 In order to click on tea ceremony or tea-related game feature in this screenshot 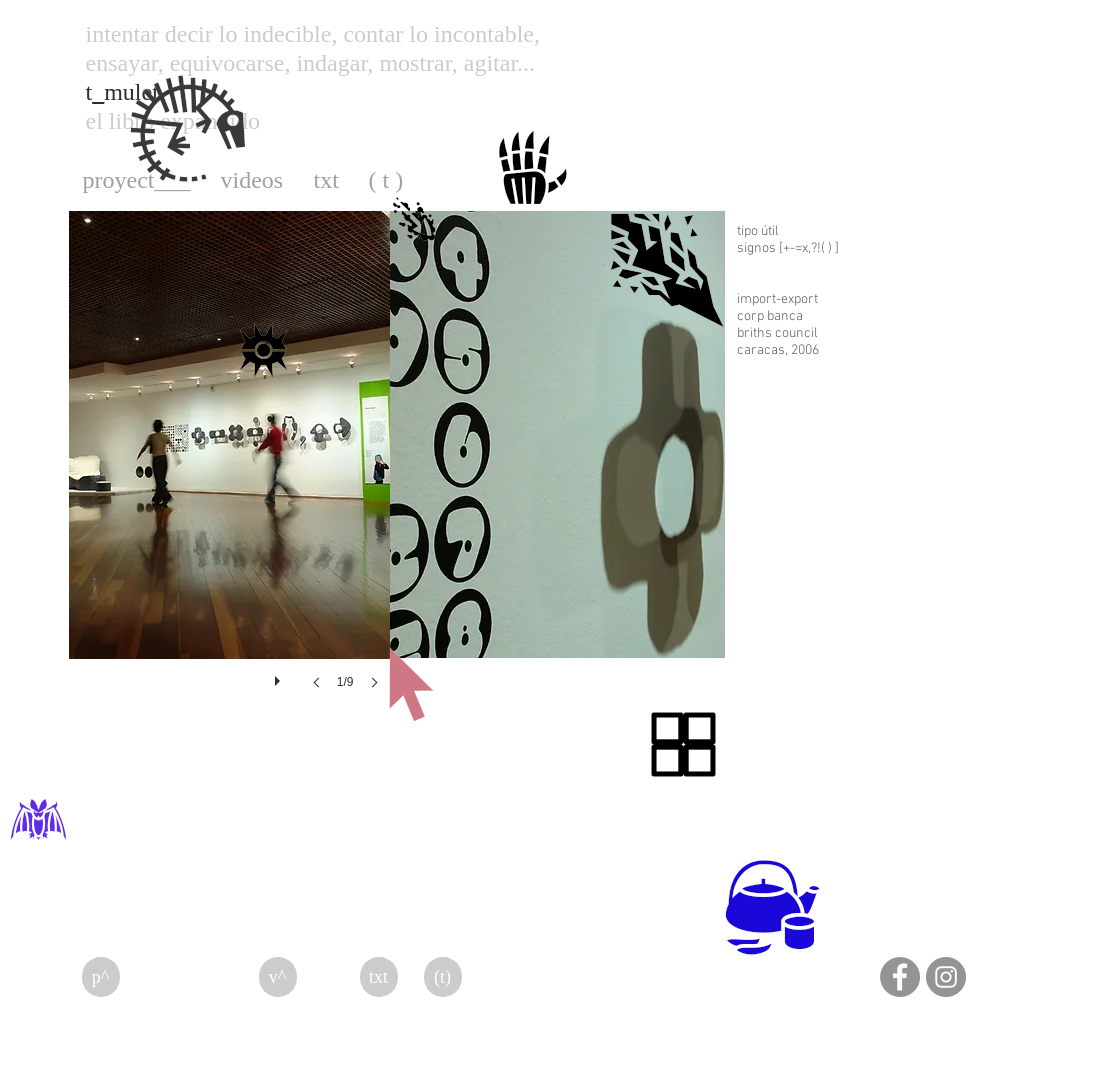, I will do `click(772, 907)`.